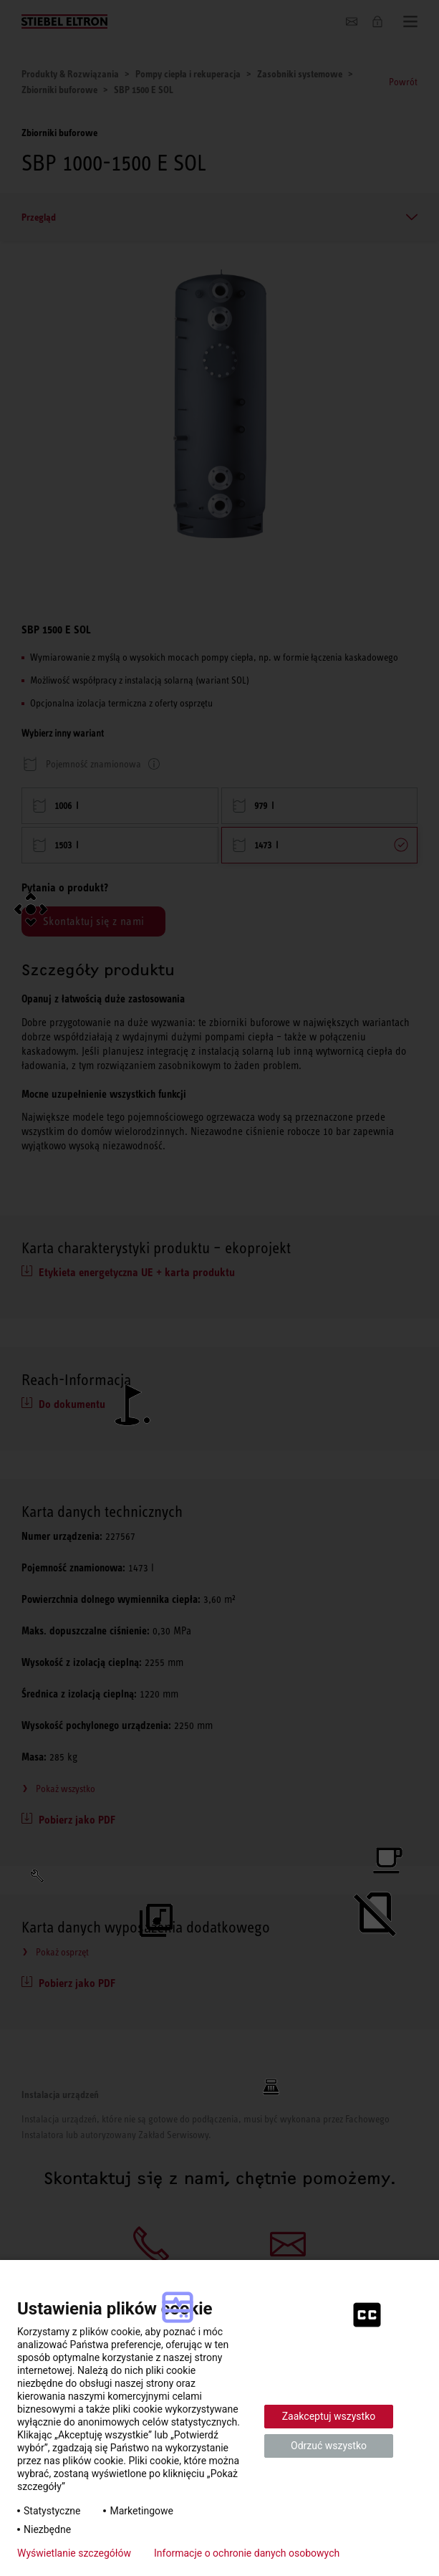  I want to click on indicates no sim card detected, so click(375, 1912).